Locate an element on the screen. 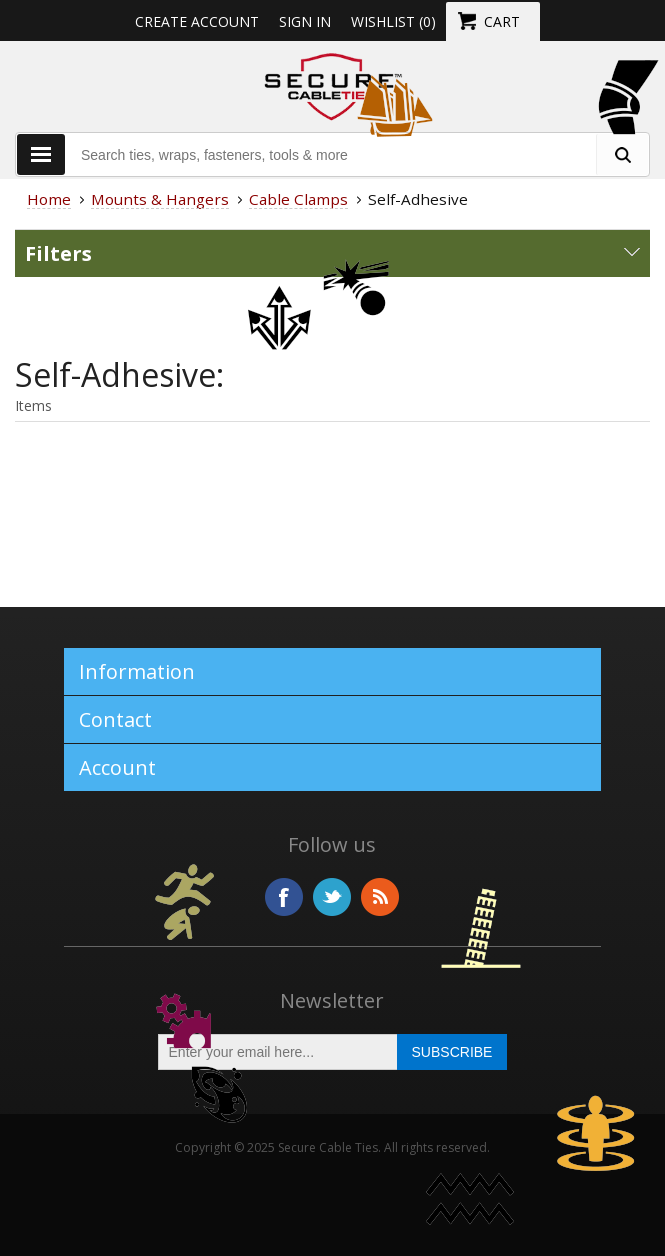 The image size is (665, 1256). play leapfrog mini-game is located at coordinates (184, 902).